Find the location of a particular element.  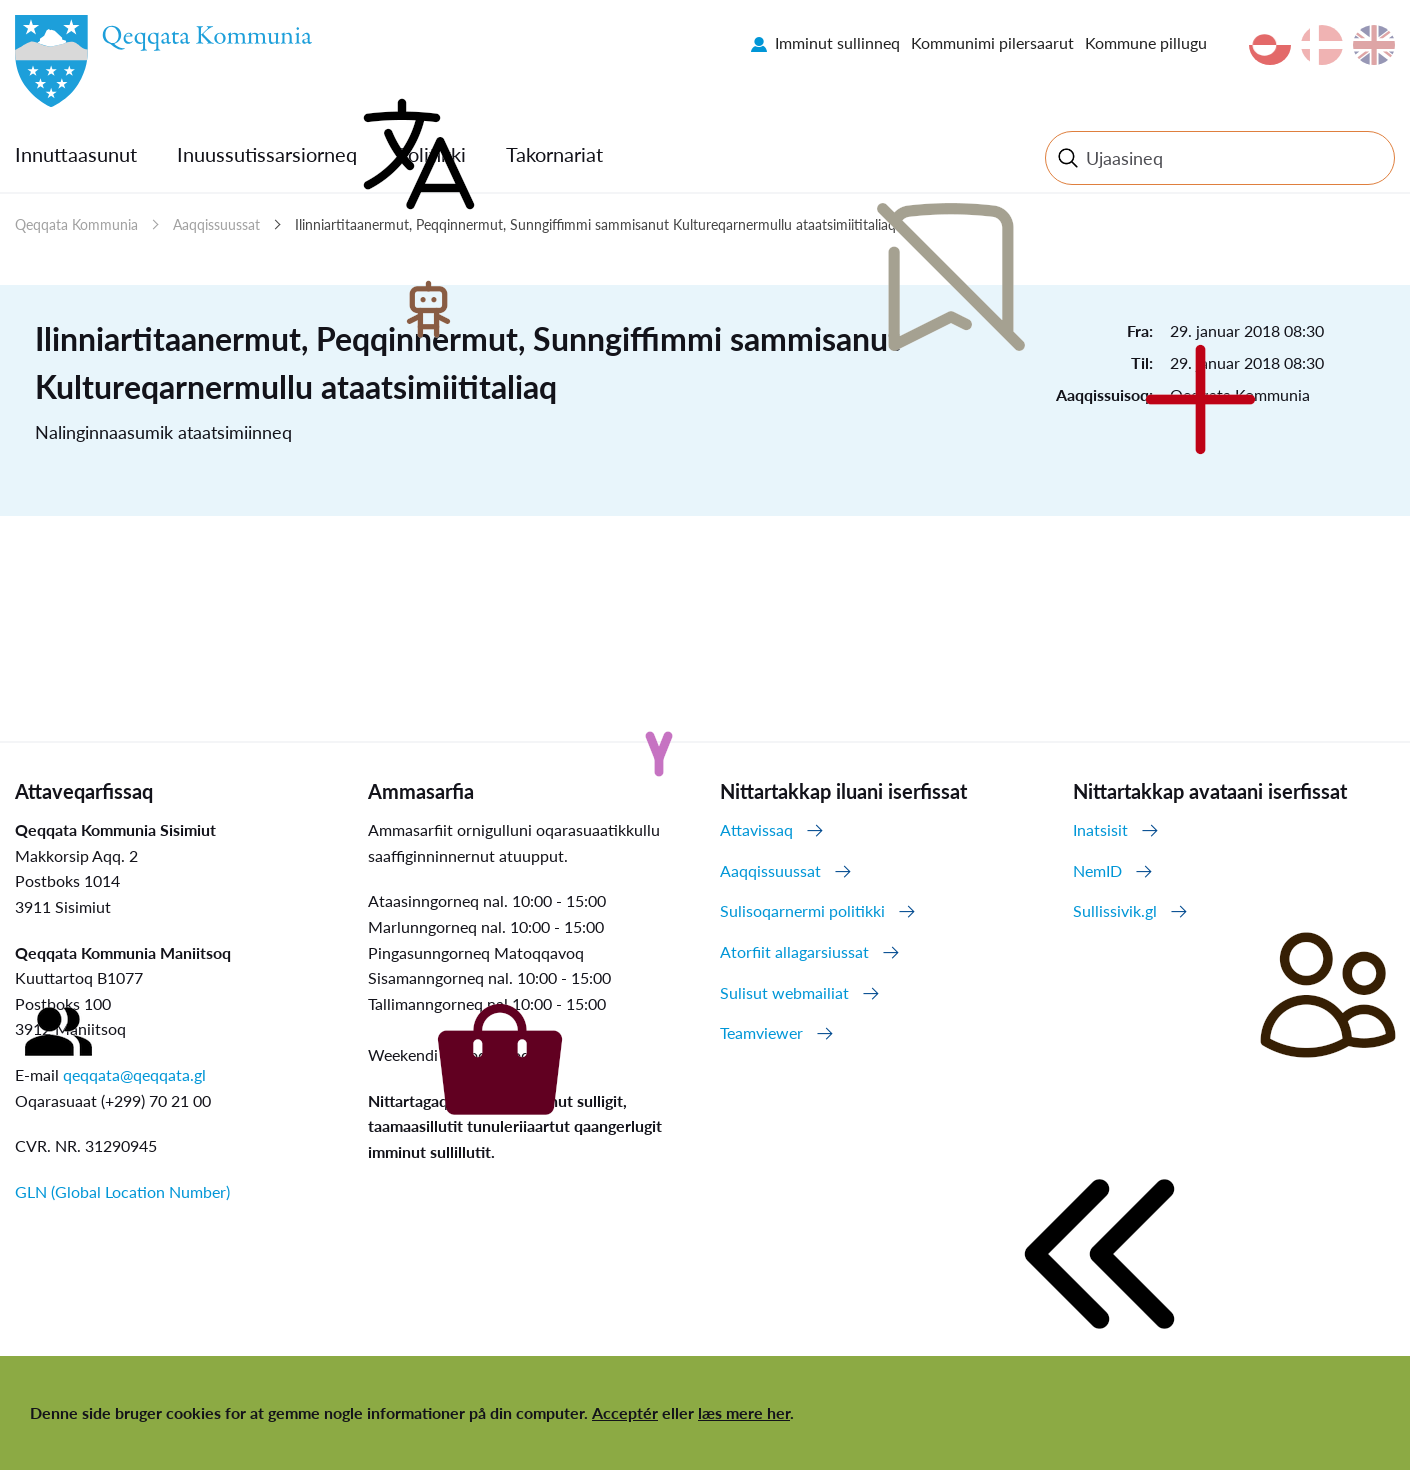

view your shopping bag is located at coordinates (500, 1066).